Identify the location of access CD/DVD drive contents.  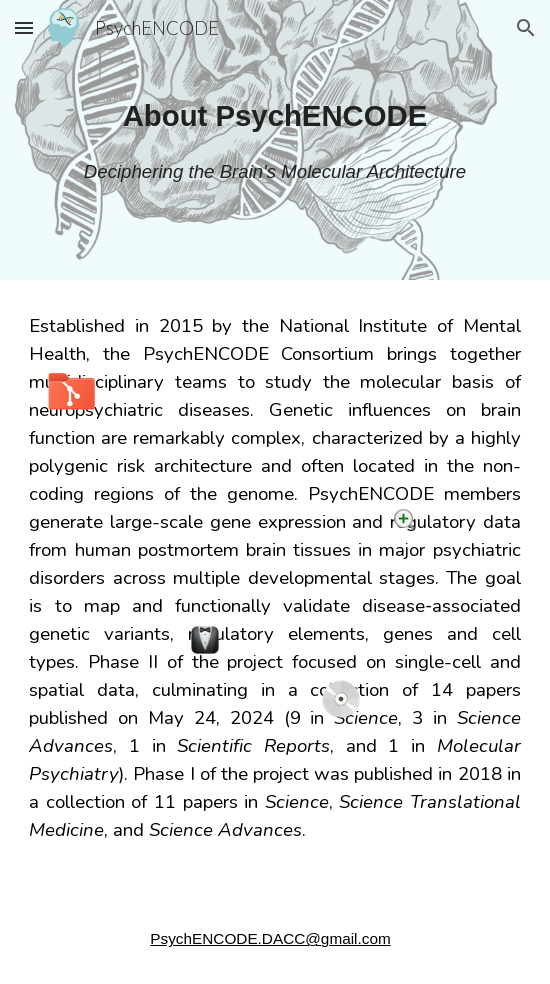
(341, 699).